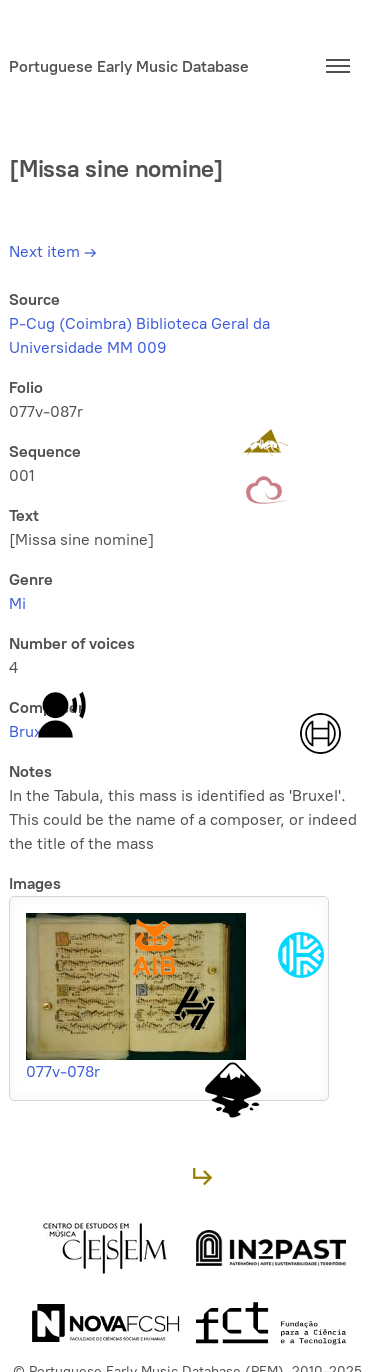 This screenshot has width=375, height=1372. What do you see at coordinates (233, 1090) in the screenshot?
I see `open Inkscape vector graphics editor` at bounding box center [233, 1090].